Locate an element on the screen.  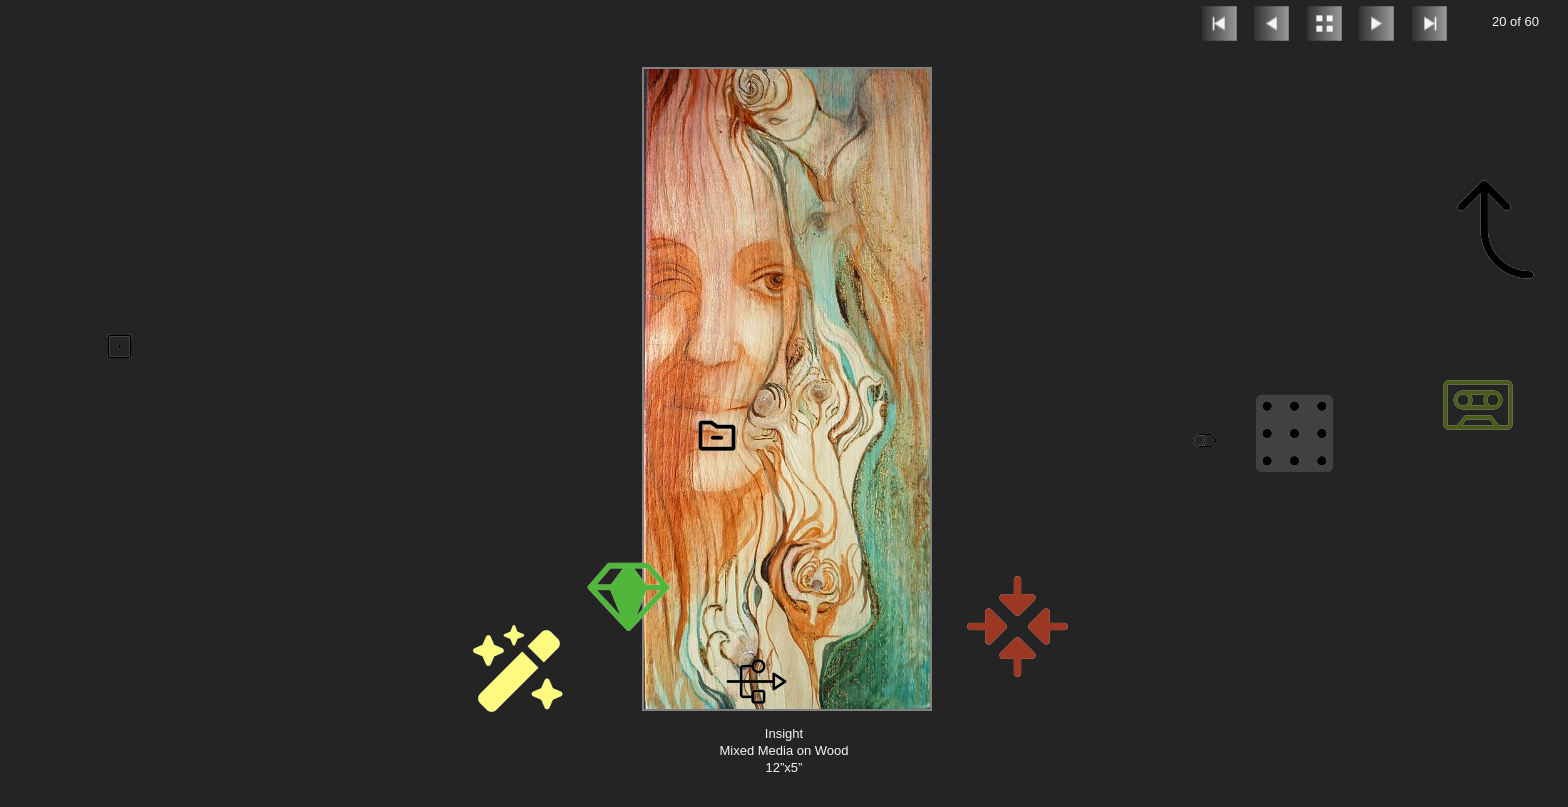
go back and up in navigation is located at coordinates (1495, 229).